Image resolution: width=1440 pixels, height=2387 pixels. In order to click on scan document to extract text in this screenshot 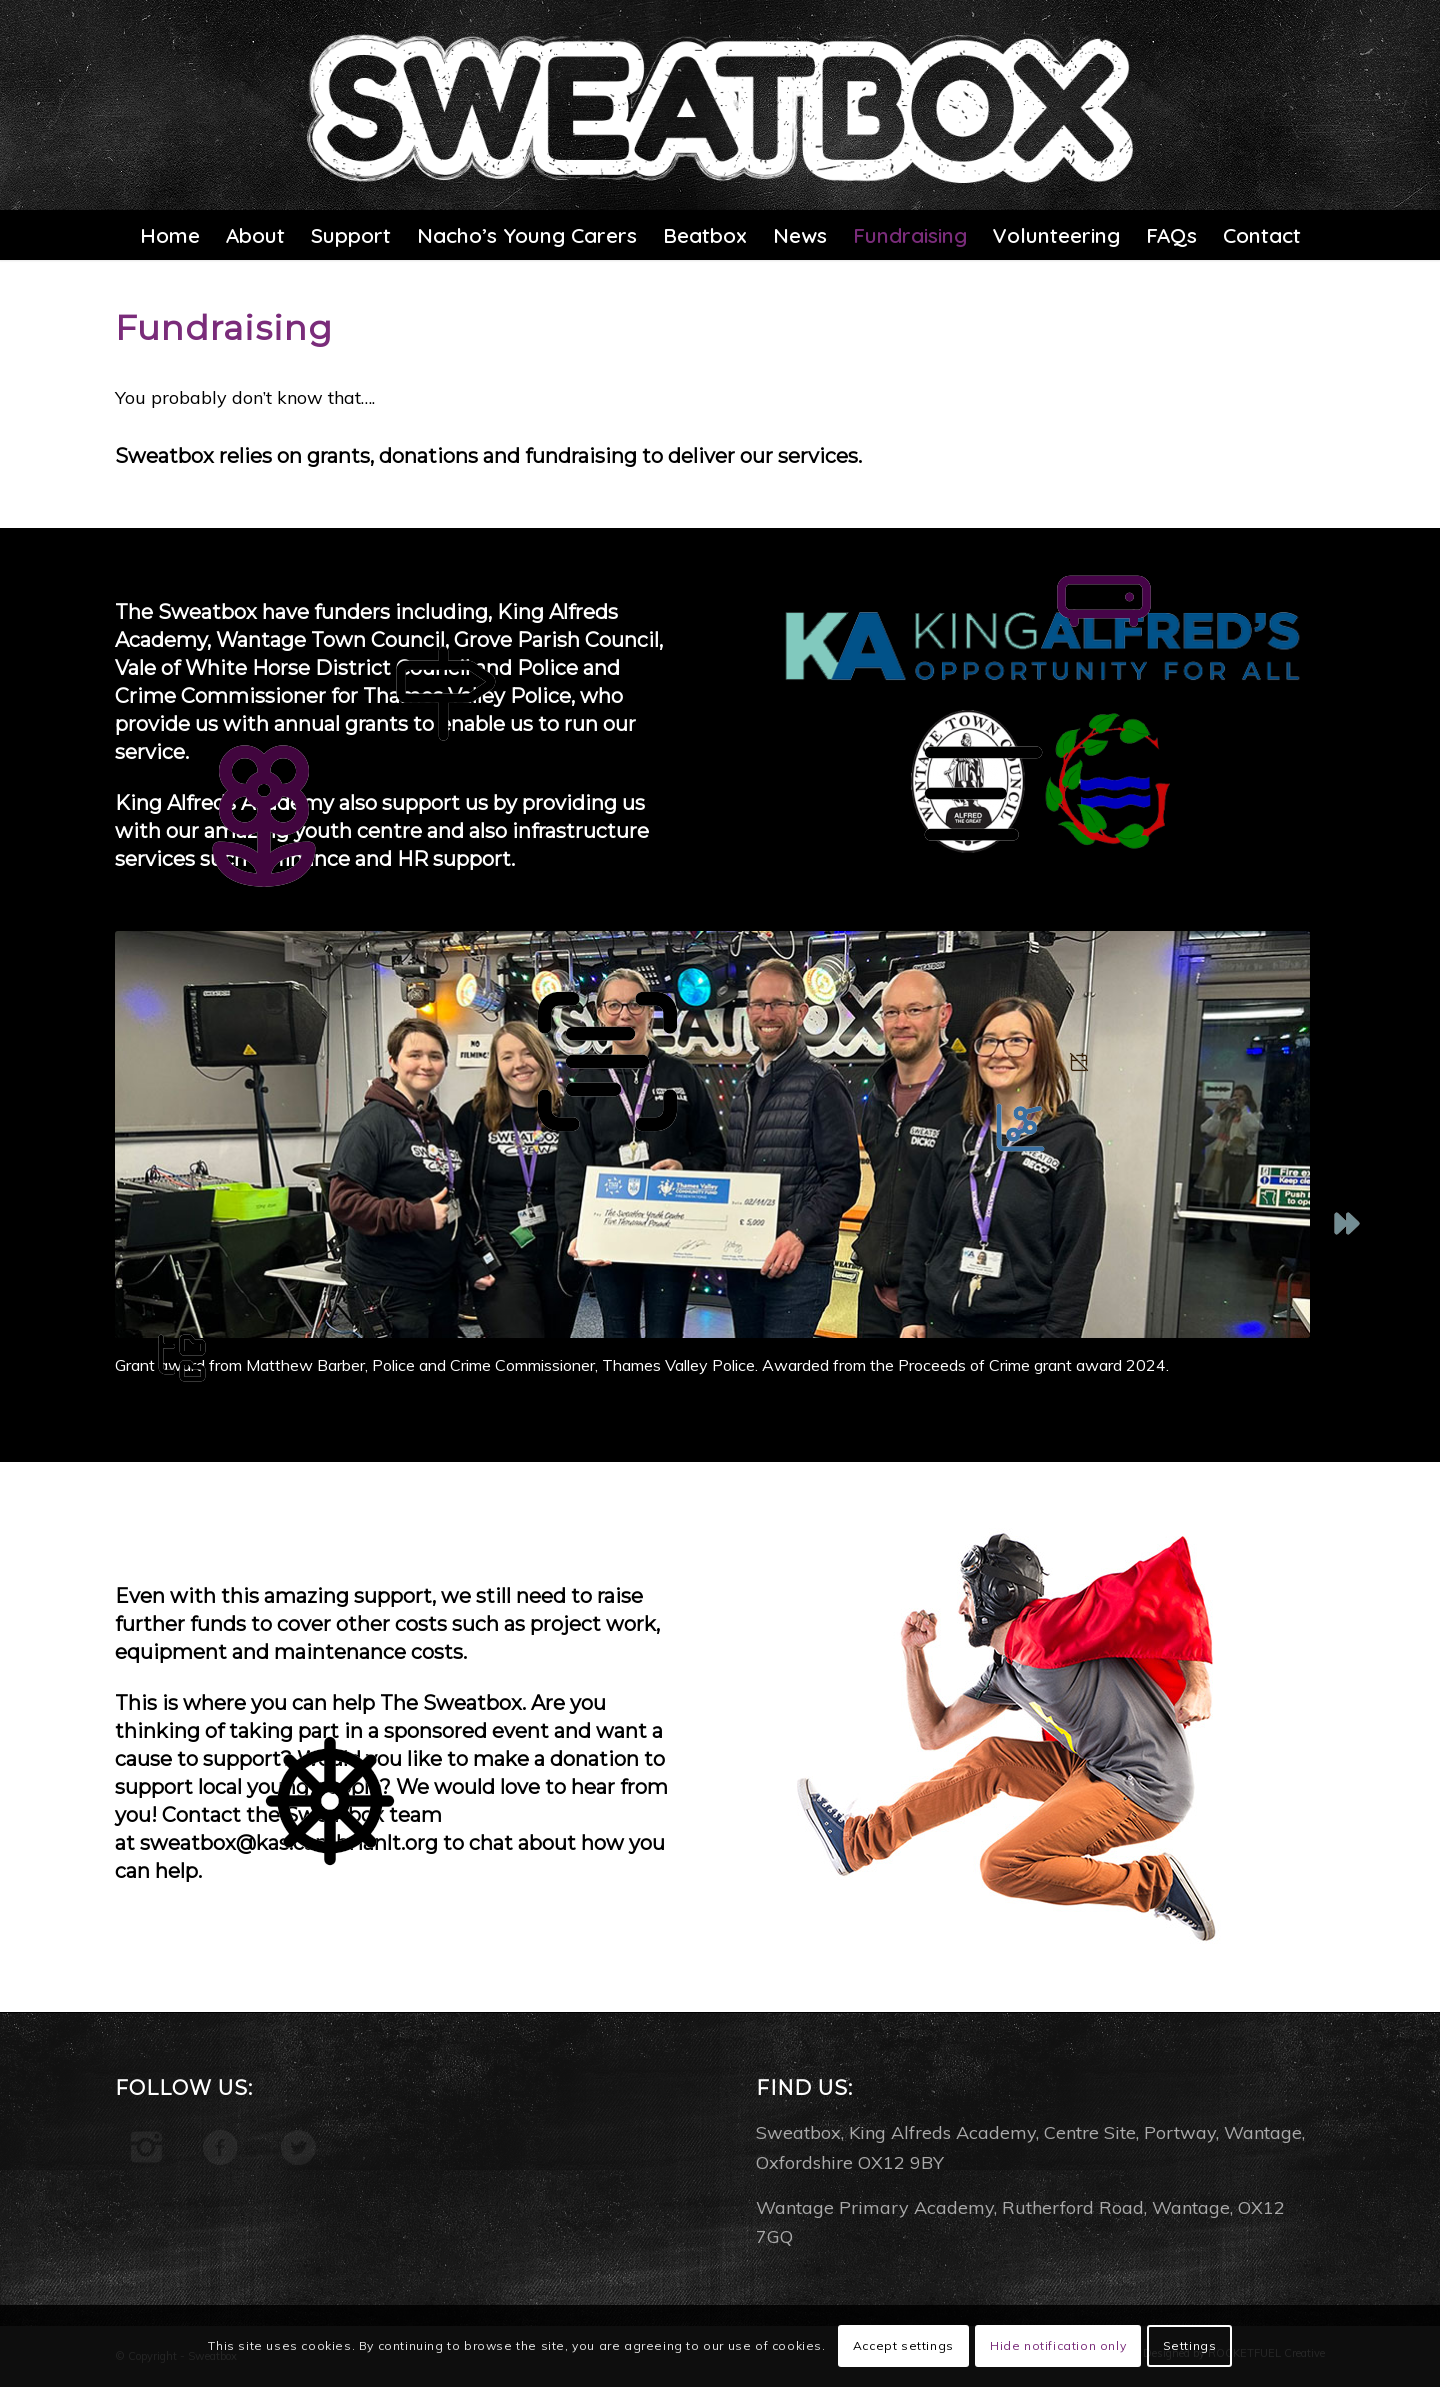, I will do `click(607, 1061)`.